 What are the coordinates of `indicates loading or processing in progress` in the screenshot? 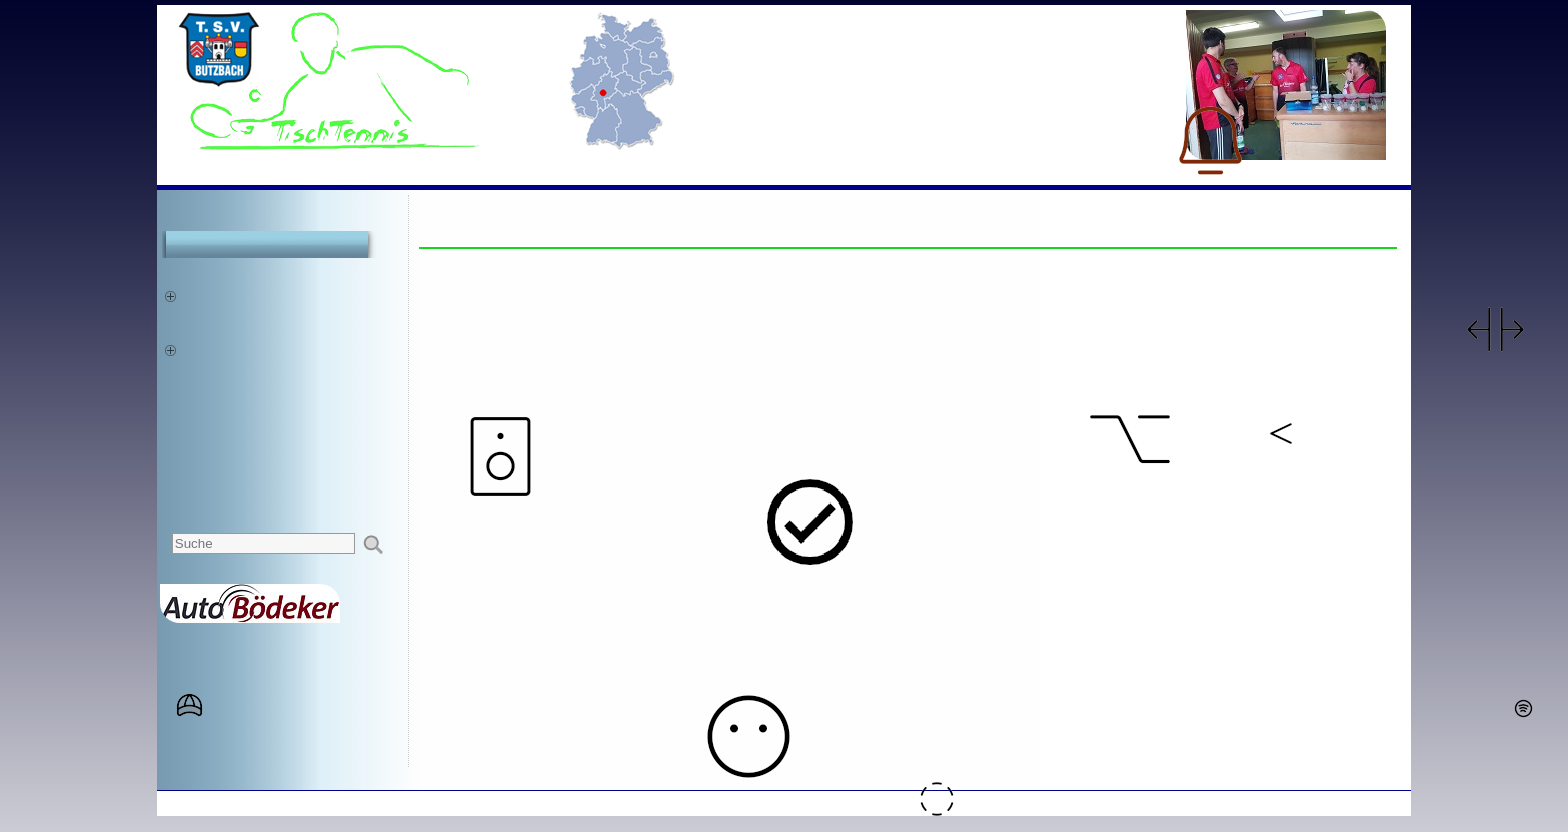 It's located at (937, 799).